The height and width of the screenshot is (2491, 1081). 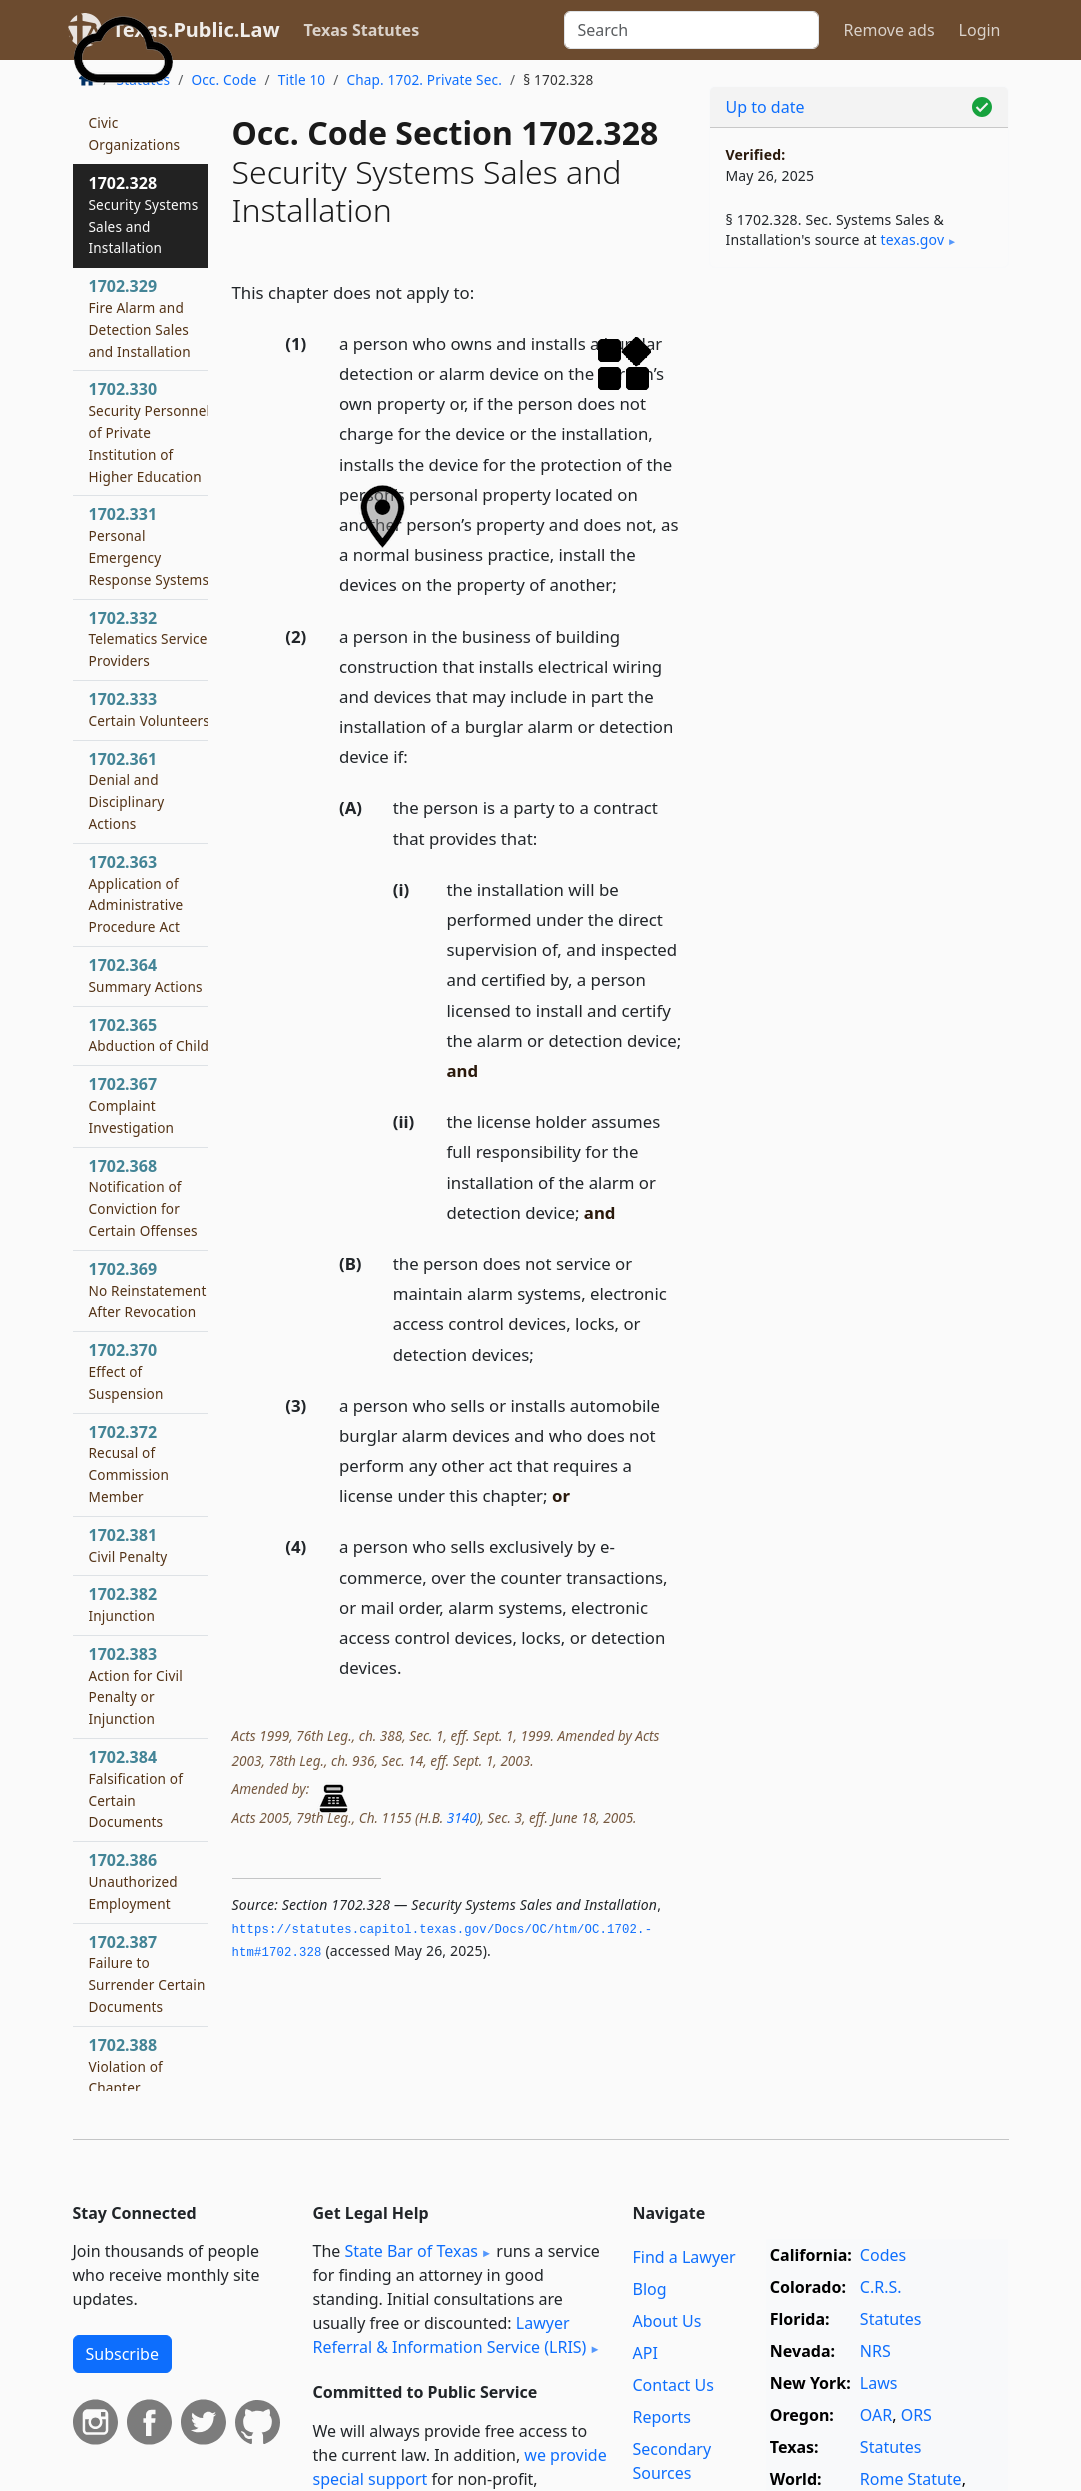 I want to click on access point of sale terminal, so click(x=333, y=1798).